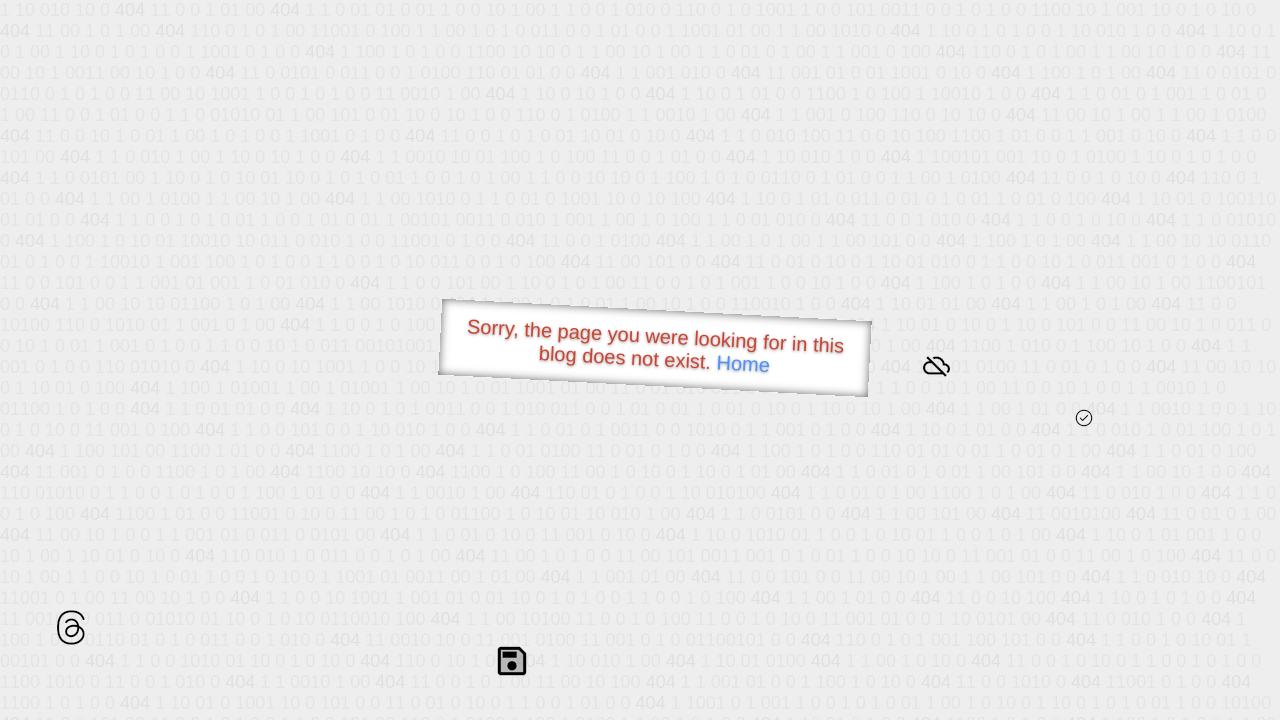 This screenshot has width=1280, height=720. I want to click on indicates no cloud connection or offline status, so click(936, 365).